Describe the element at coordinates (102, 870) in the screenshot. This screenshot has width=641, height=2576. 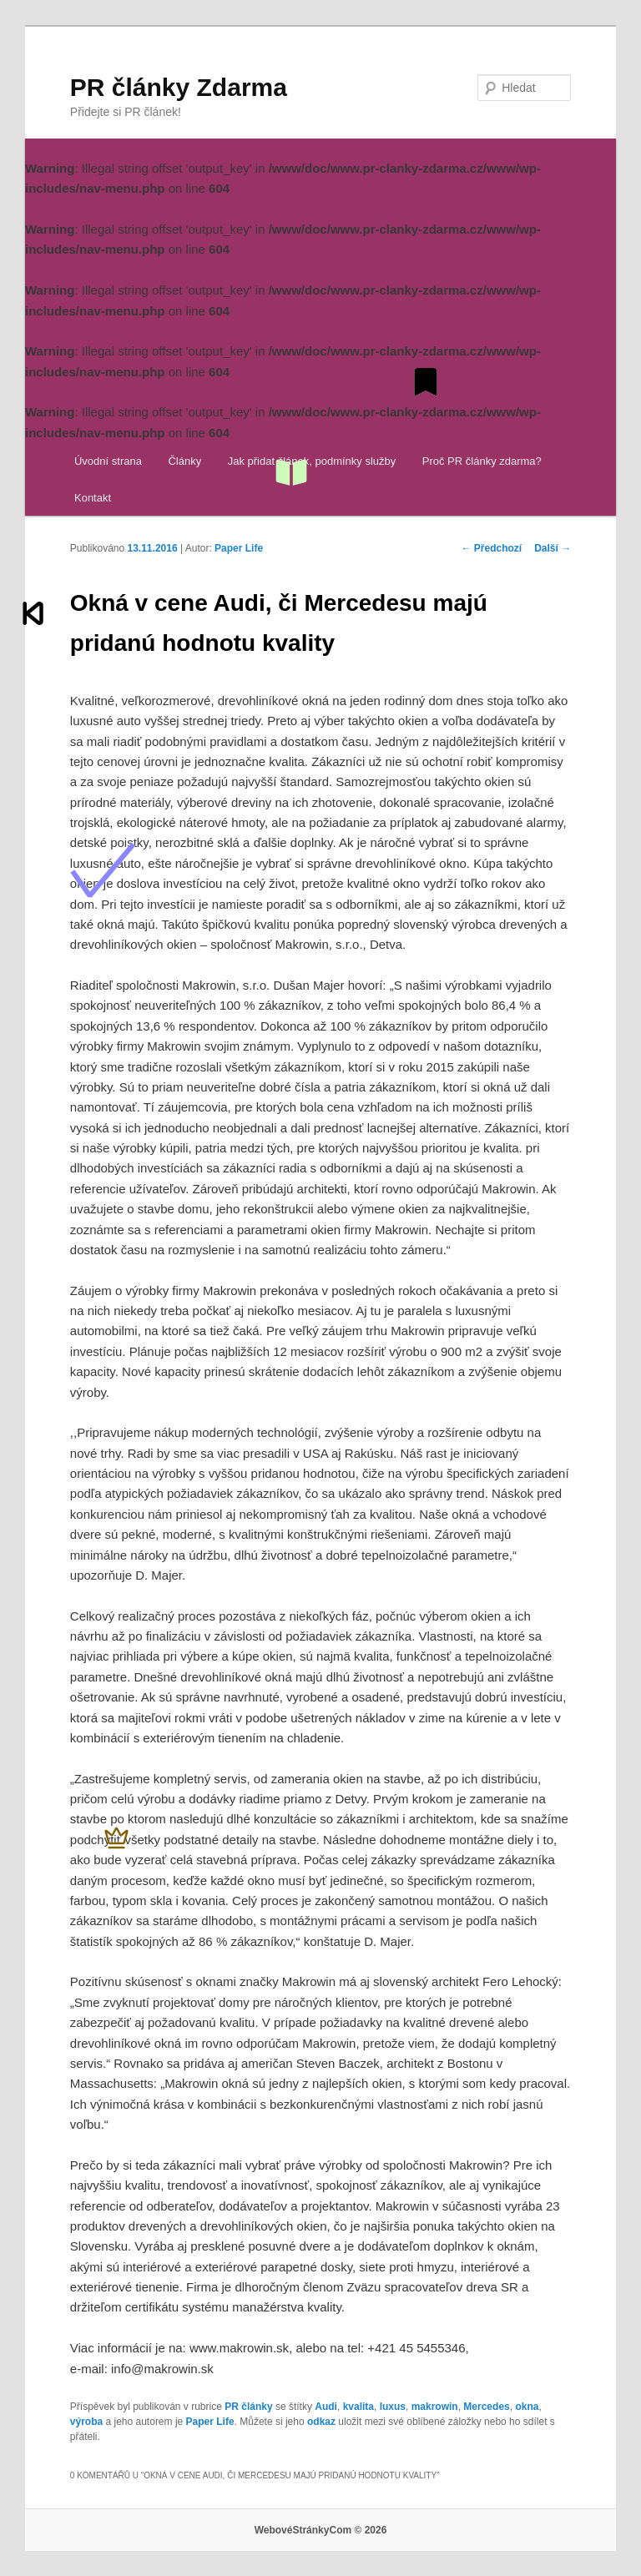
I see `confirm or submit an action` at that location.